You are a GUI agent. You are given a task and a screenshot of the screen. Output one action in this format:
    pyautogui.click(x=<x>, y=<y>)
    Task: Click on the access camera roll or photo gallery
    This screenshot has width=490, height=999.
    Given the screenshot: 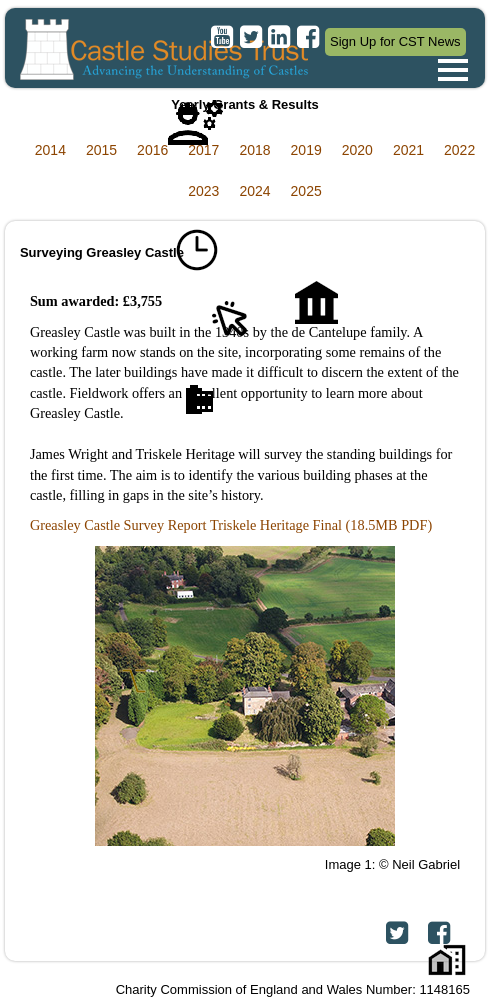 What is the action you would take?
    pyautogui.click(x=199, y=400)
    